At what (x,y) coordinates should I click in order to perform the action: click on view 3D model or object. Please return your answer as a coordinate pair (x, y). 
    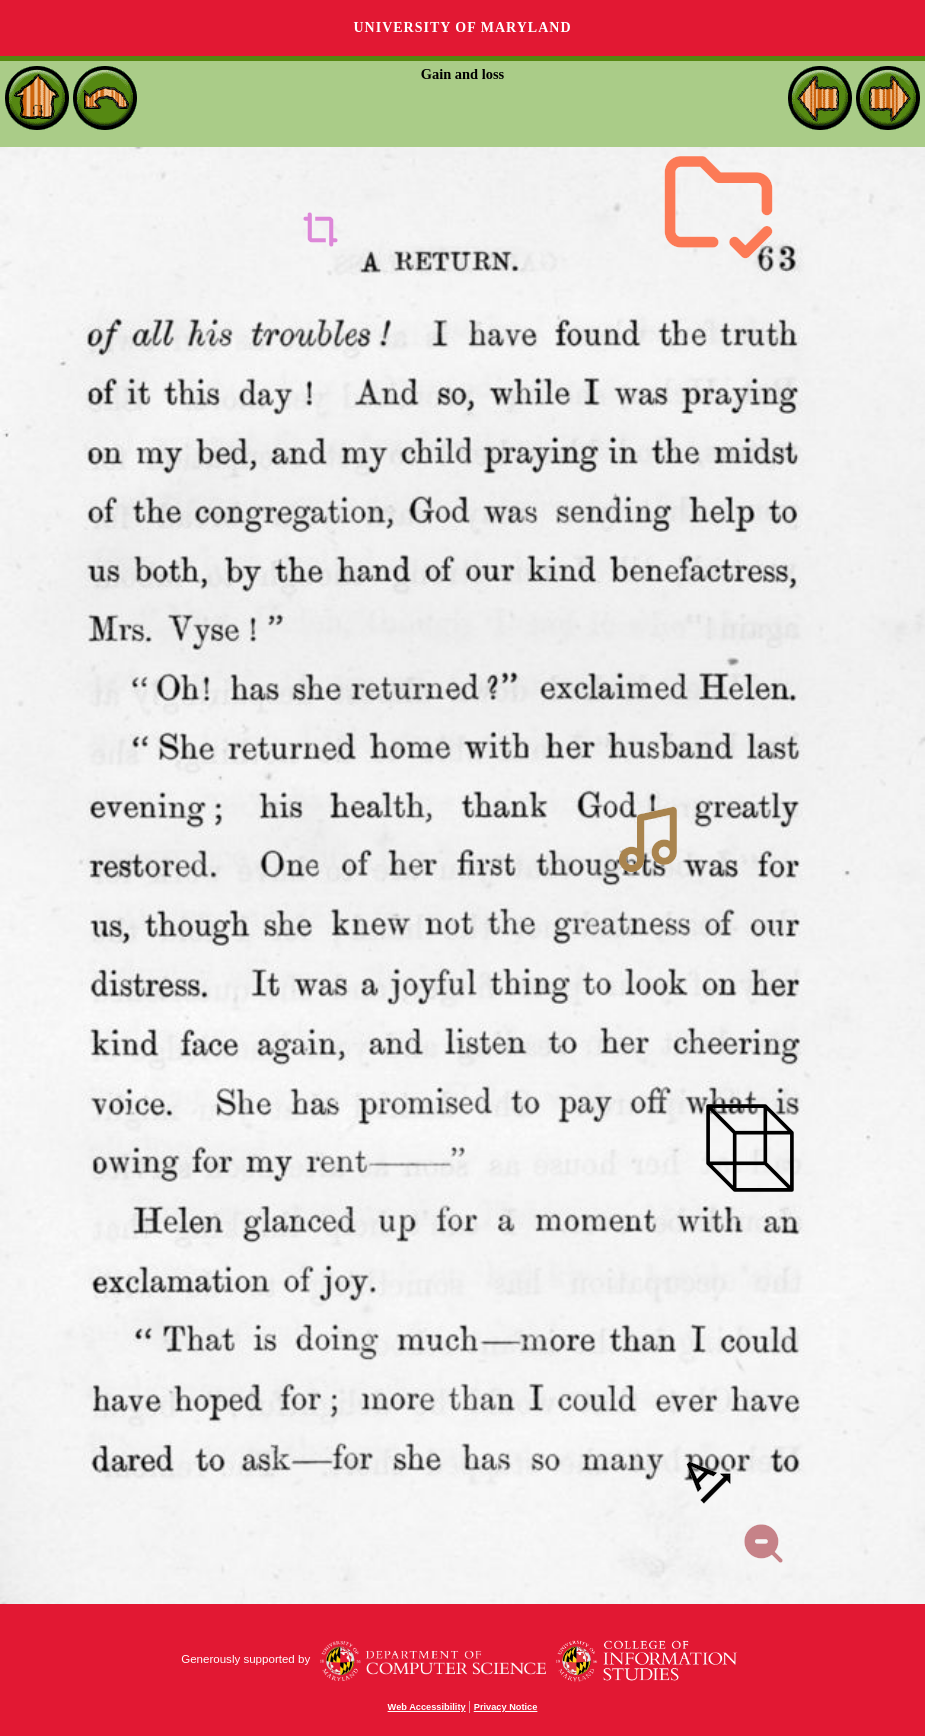
    Looking at the image, I should click on (750, 1148).